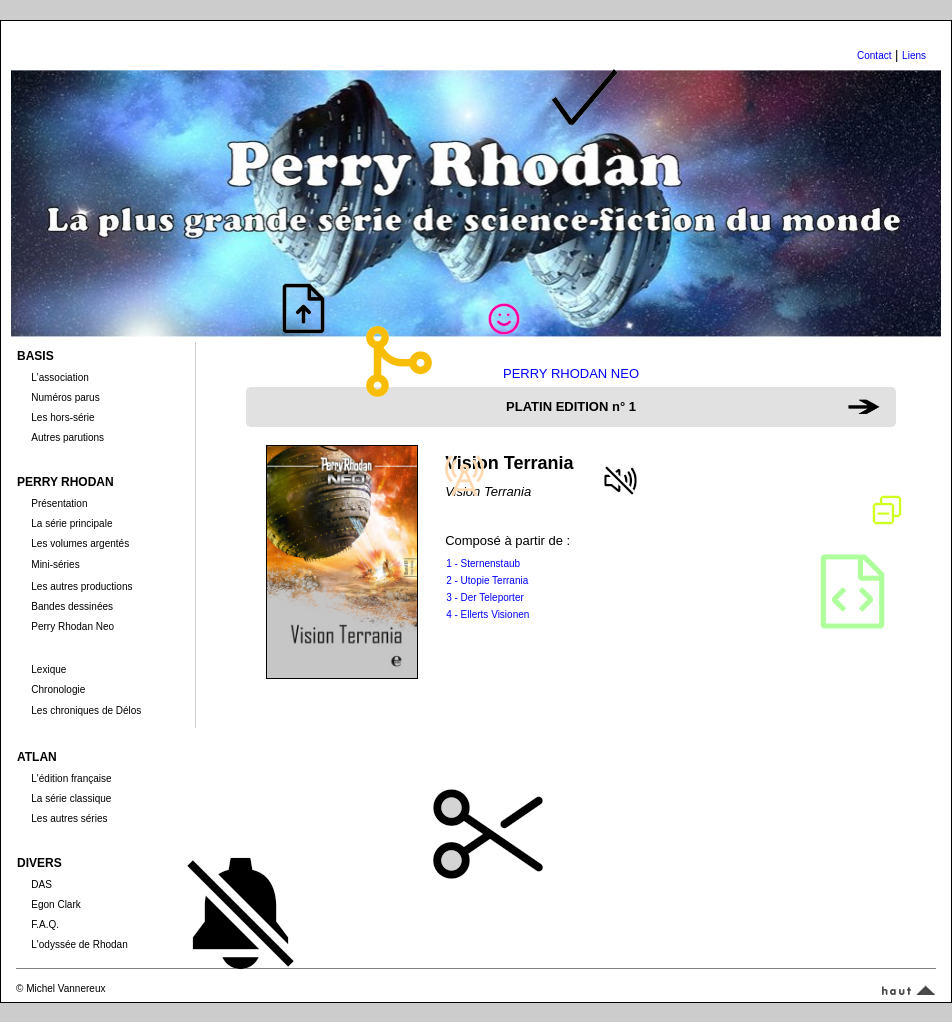 Image resolution: width=952 pixels, height=1022 pixels. I want to click on merge a branch into the main codebase, so click(396, 361).